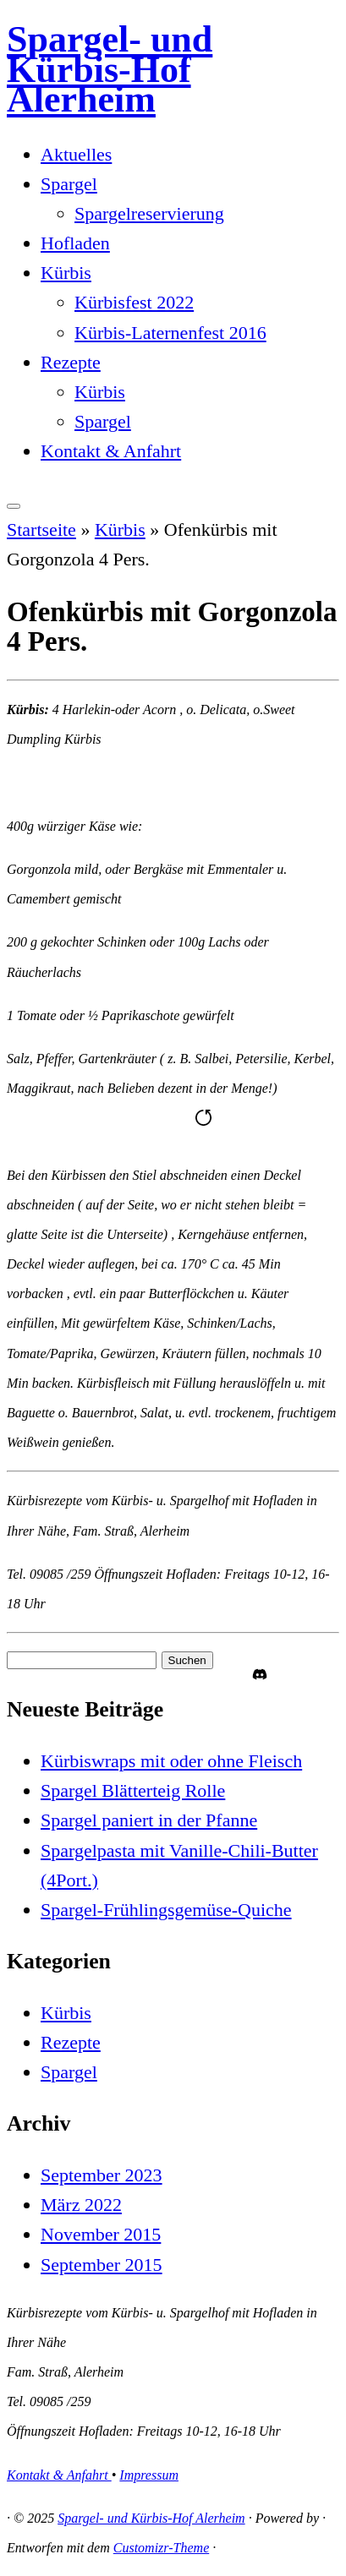 The height and width of the screenshot is (2576, 346). Describe the element at coordinates (203, 1117) in the screenshot. I see `reset to previous state` at that location.